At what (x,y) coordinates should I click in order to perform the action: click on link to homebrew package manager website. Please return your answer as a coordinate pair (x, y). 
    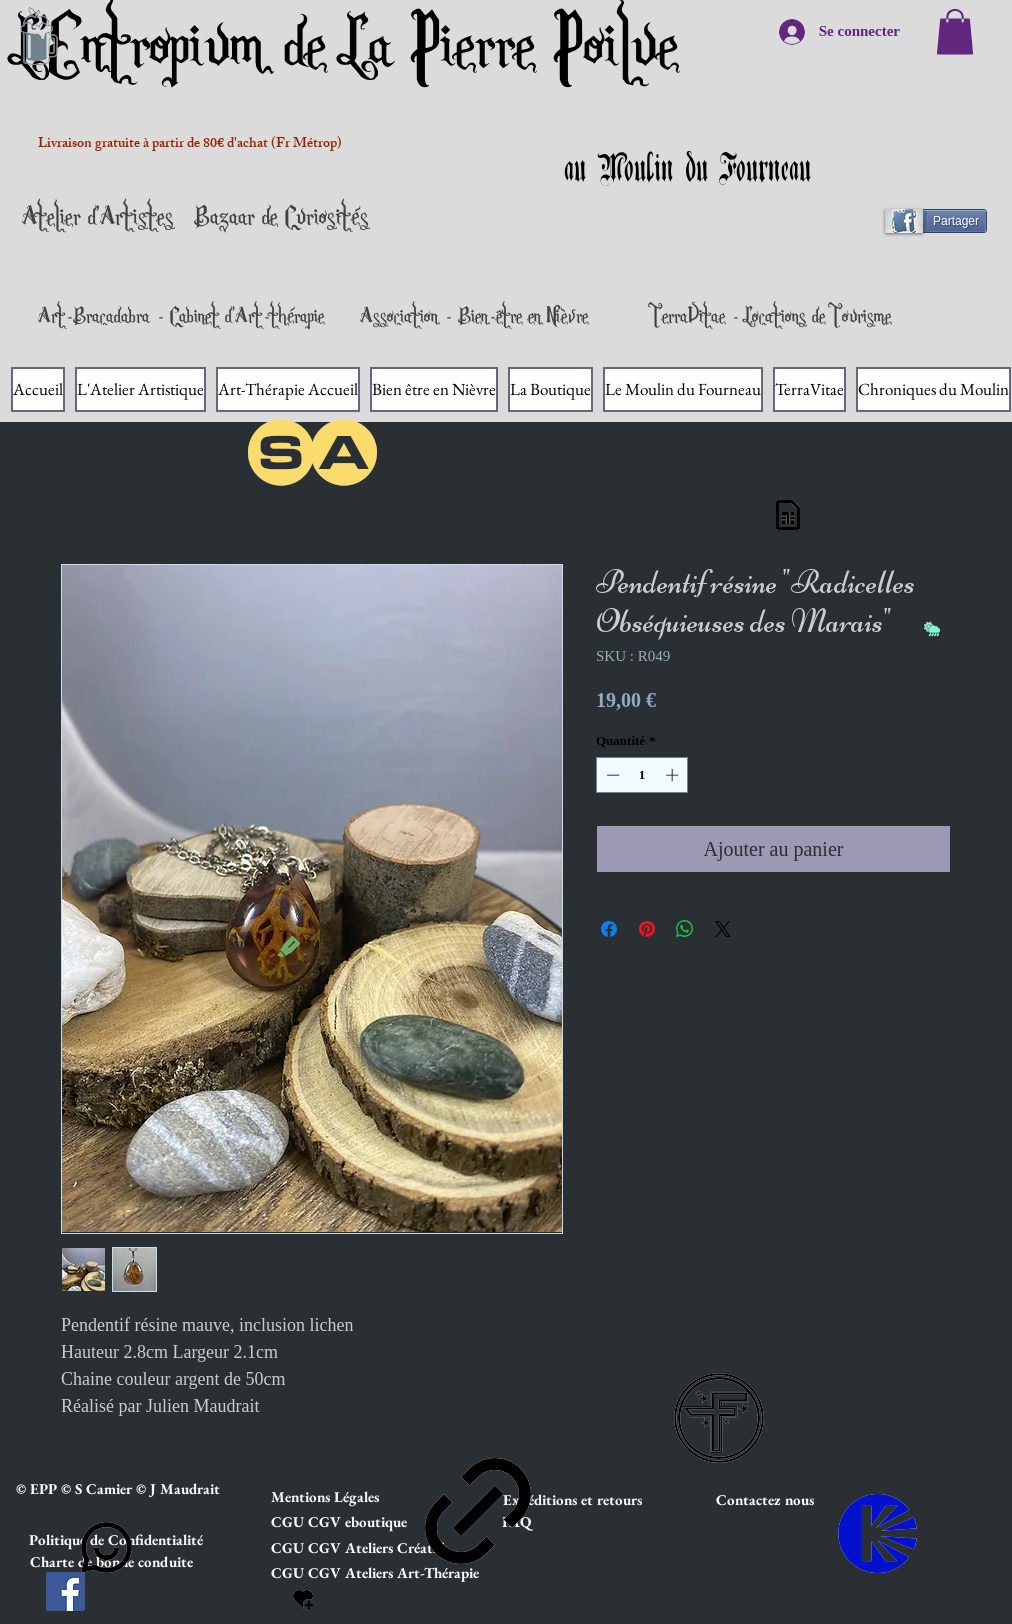
    Looking at the image, I should click on (39, 36).